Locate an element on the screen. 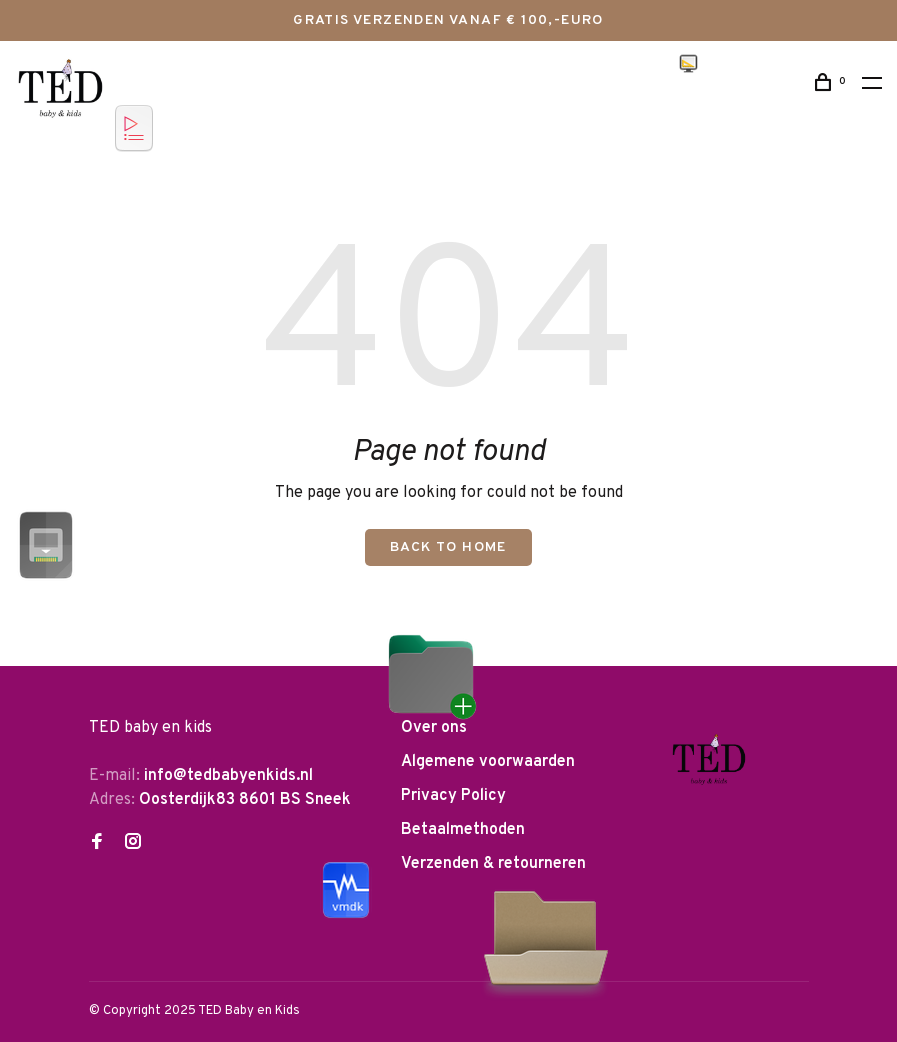  open a playlist file is located at coordinates (134, 128).